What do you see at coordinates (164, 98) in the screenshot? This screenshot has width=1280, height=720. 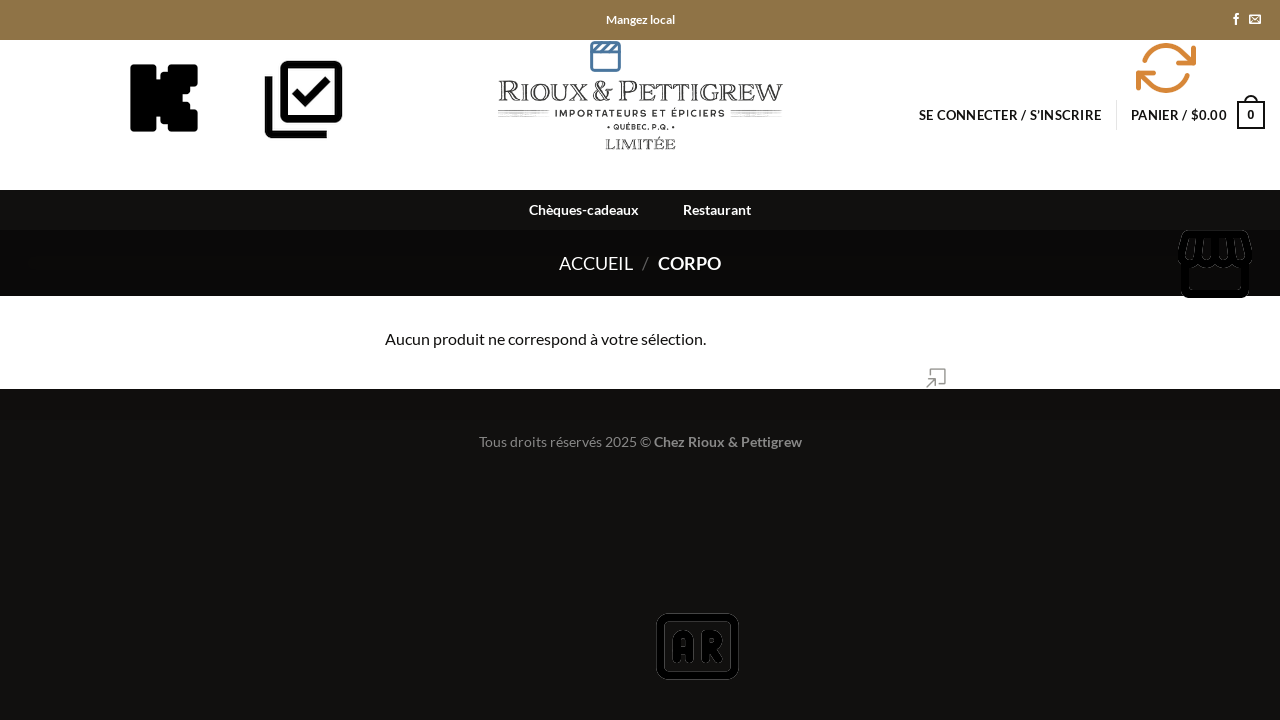 I see `open the Kick streaming platform` at bounding box center [164, 98].